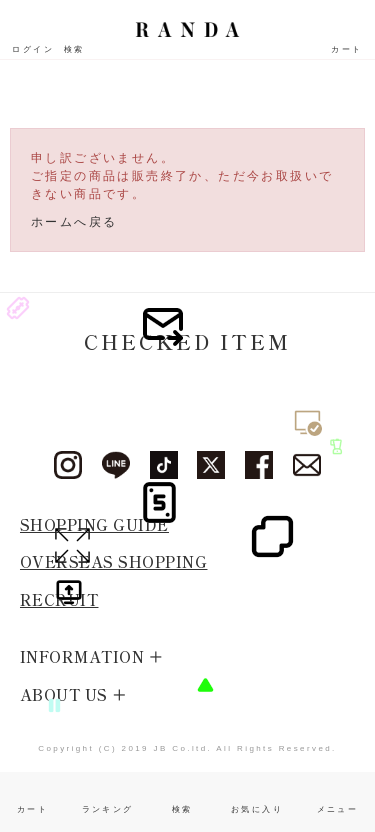  What do you see at coordinates (272, 536) in the screenshot?
I see `combine or merge selected layers` at bounding box center [272, 536].